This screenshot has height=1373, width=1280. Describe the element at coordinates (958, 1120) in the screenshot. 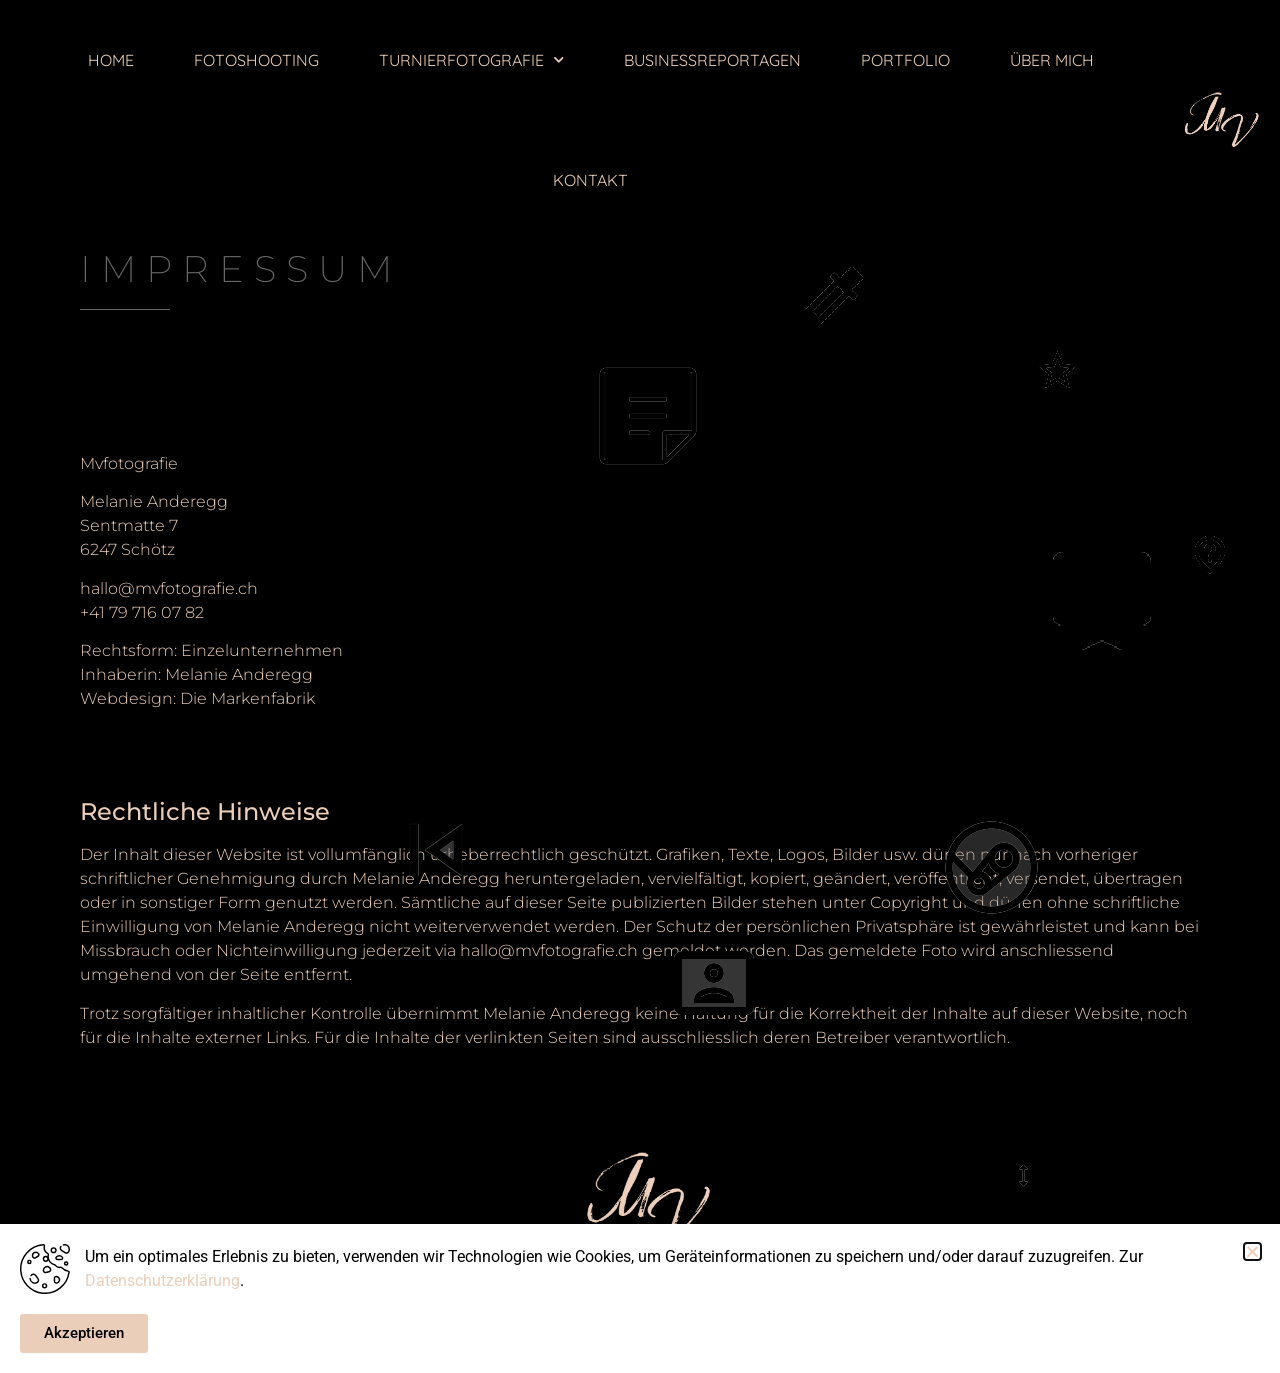

I see `open web browser` at that location.